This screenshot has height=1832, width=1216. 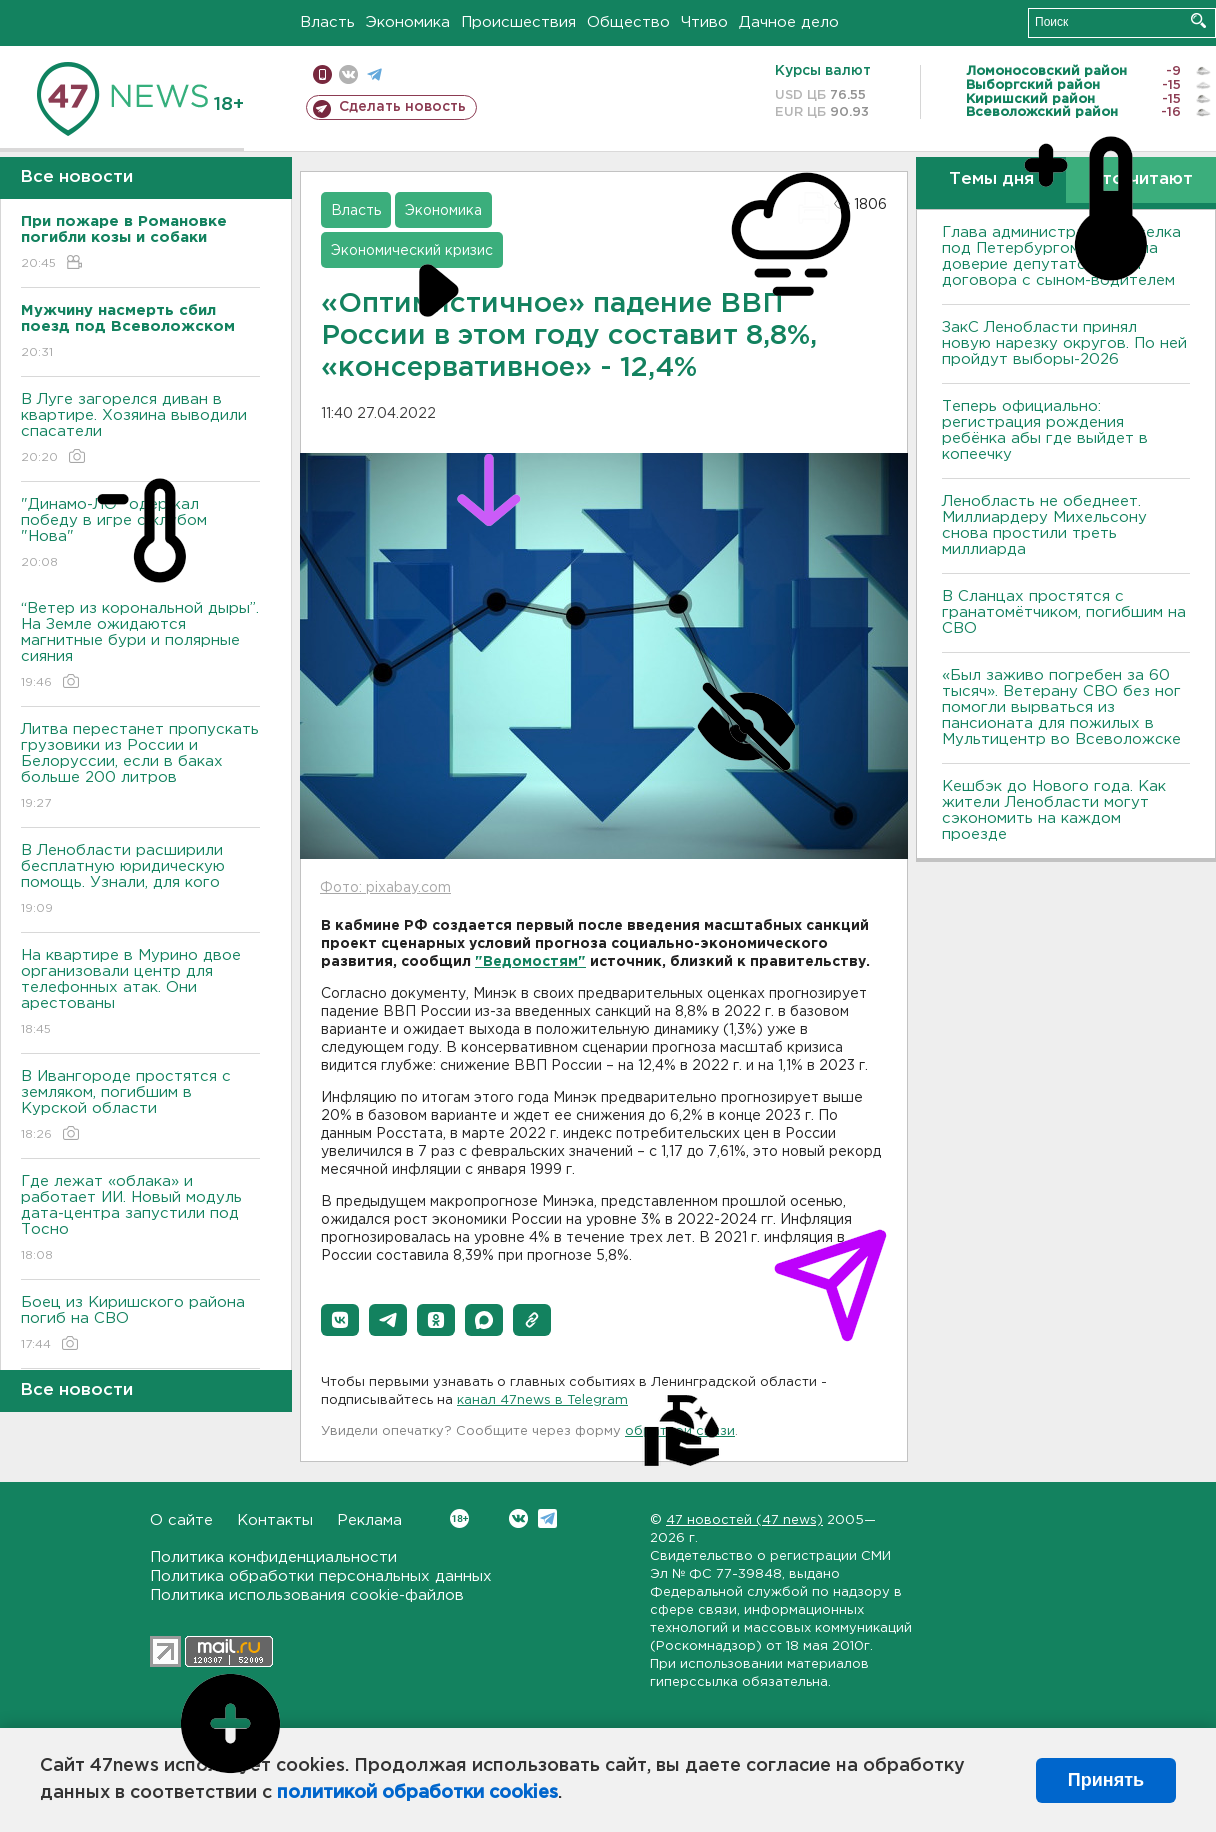 I want to click on indicates foggy weather conditions, so click(x=791, y=232).